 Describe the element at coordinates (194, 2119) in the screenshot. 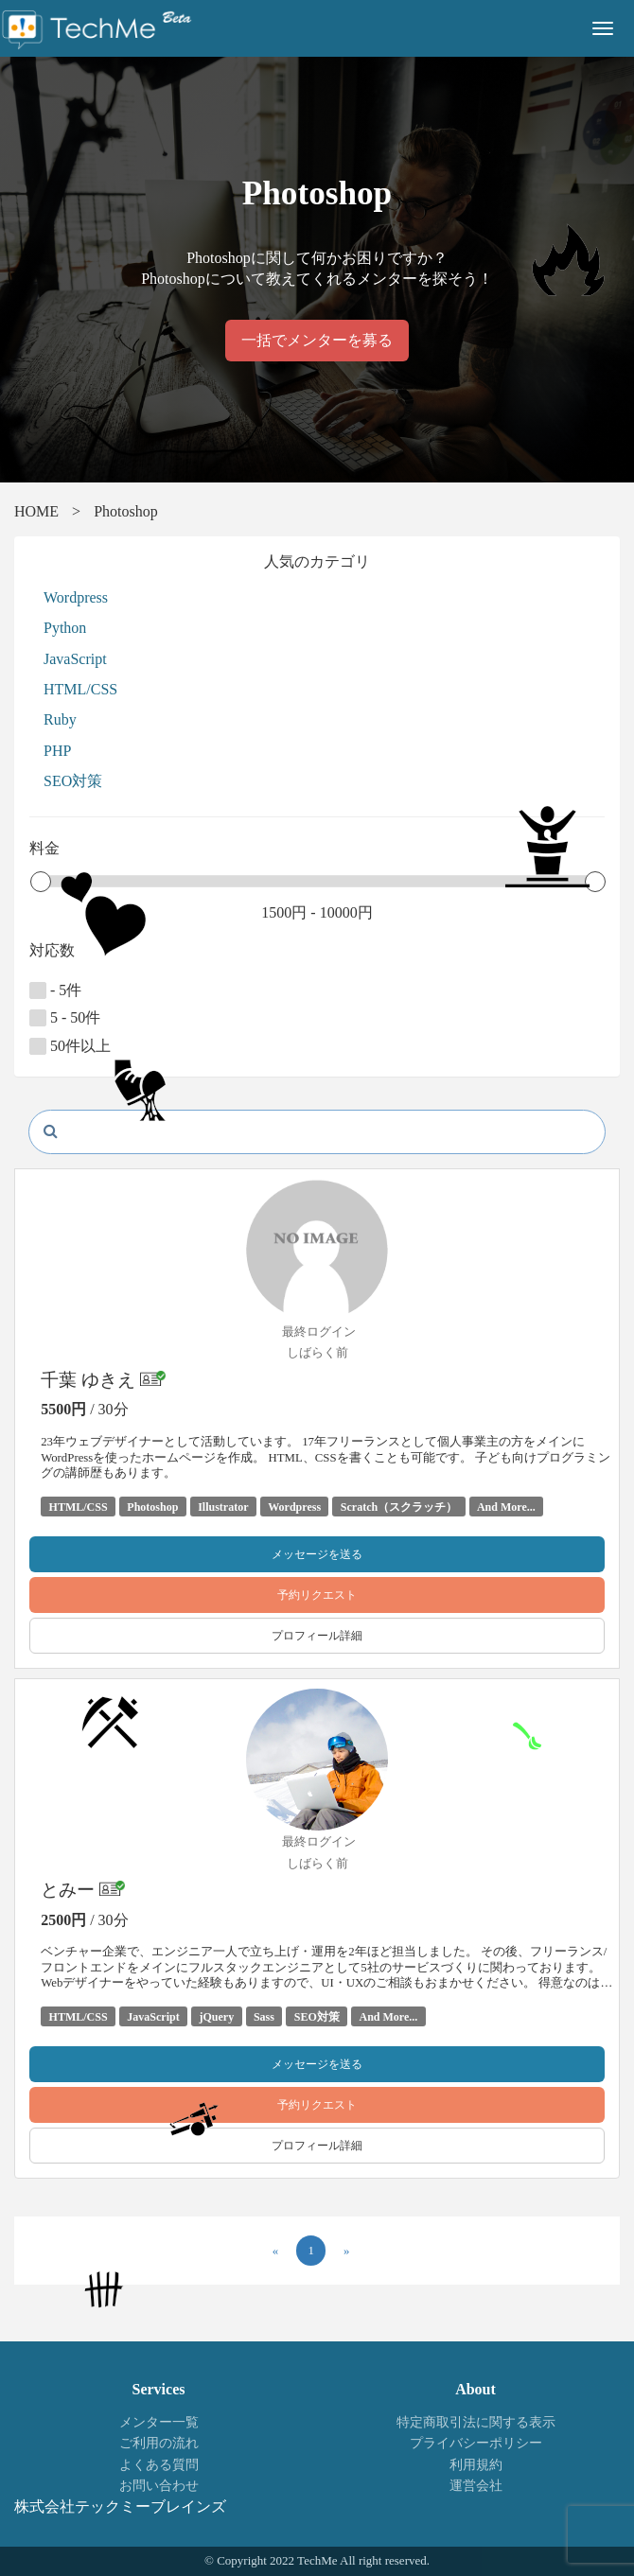

I see `ballista siege weapon icon for strategy game` at that location.